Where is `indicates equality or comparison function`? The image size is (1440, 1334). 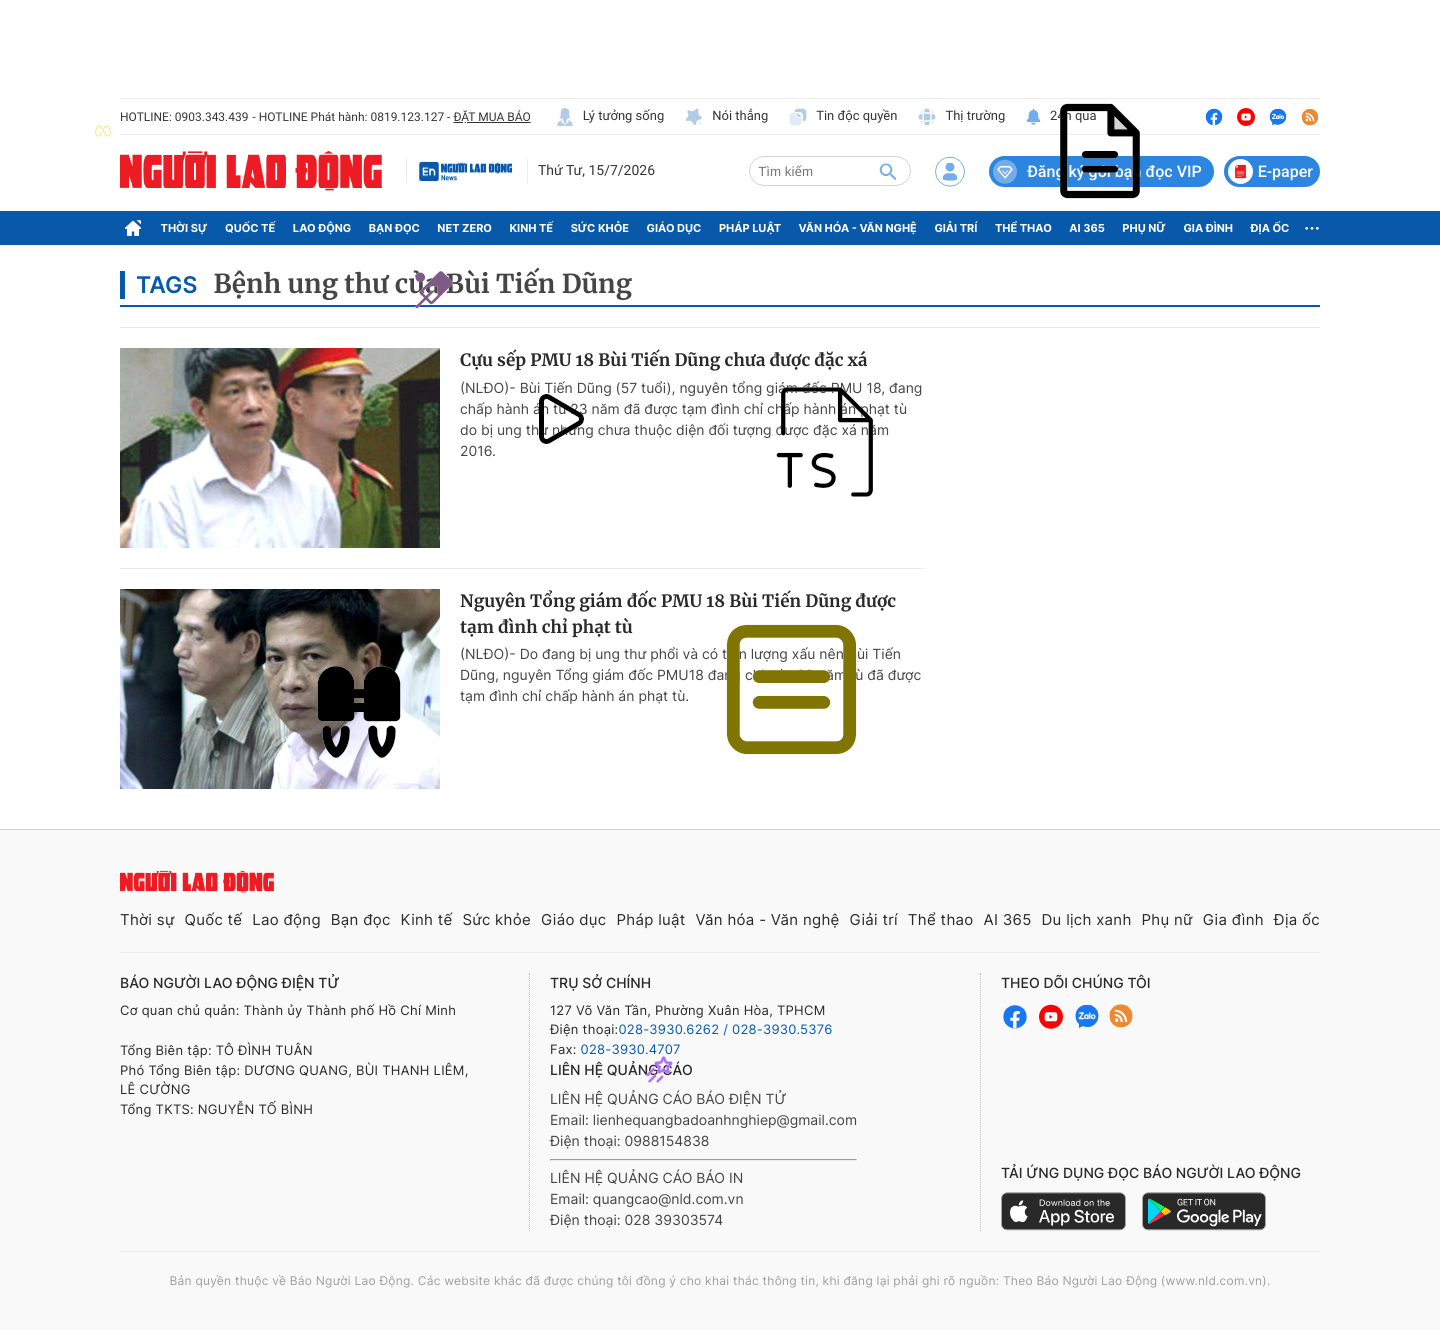
indicates equality or comparison function is located at coordinates (791, 689).